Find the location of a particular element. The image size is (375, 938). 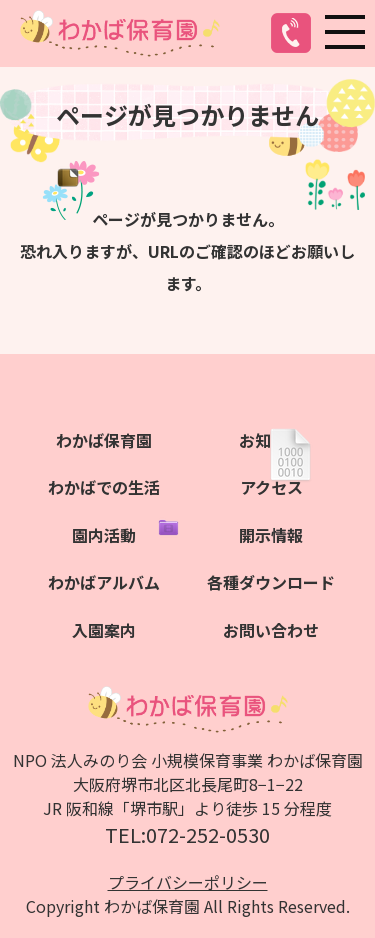

generic binary or data file is located at coordinates (290, 455).